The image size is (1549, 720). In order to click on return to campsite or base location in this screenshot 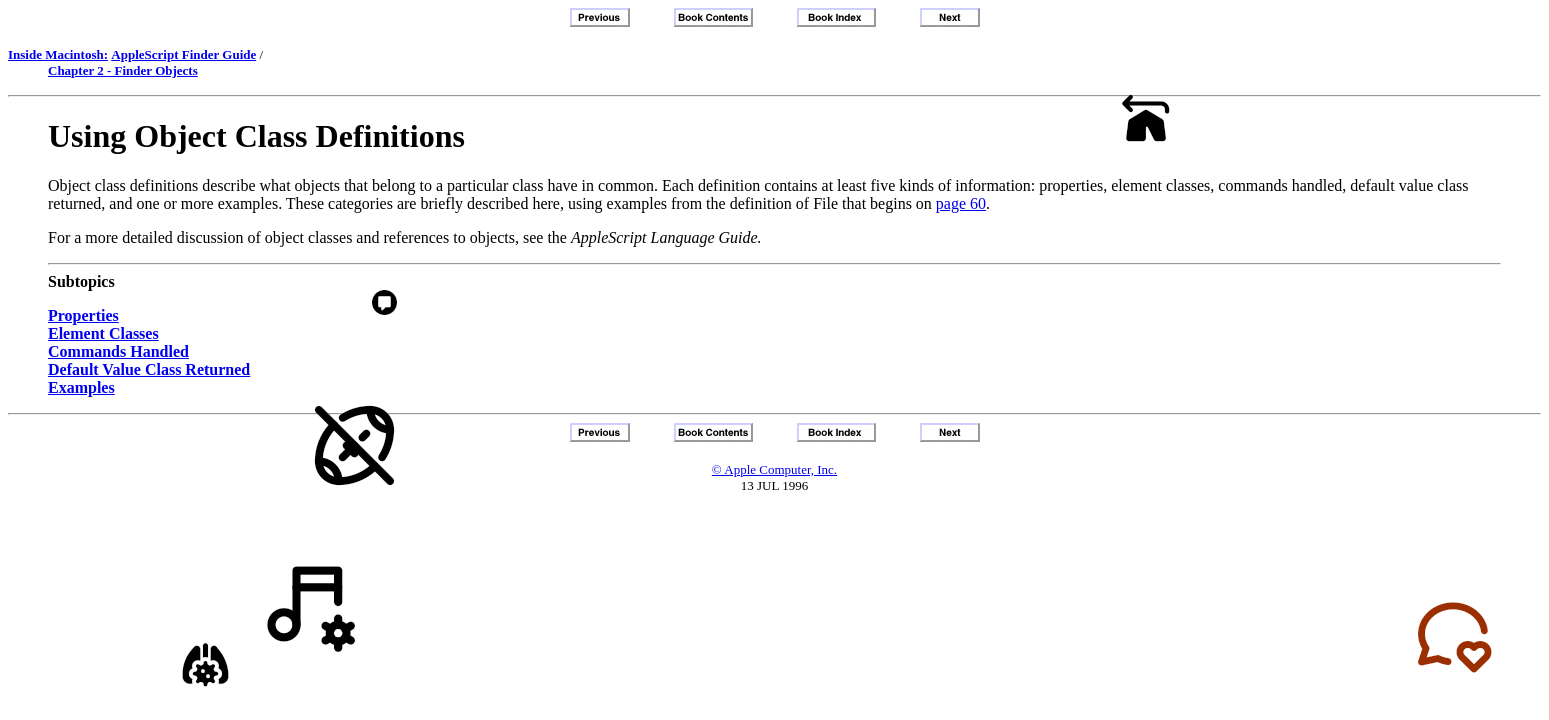, I will do `click(1146, 118)`.